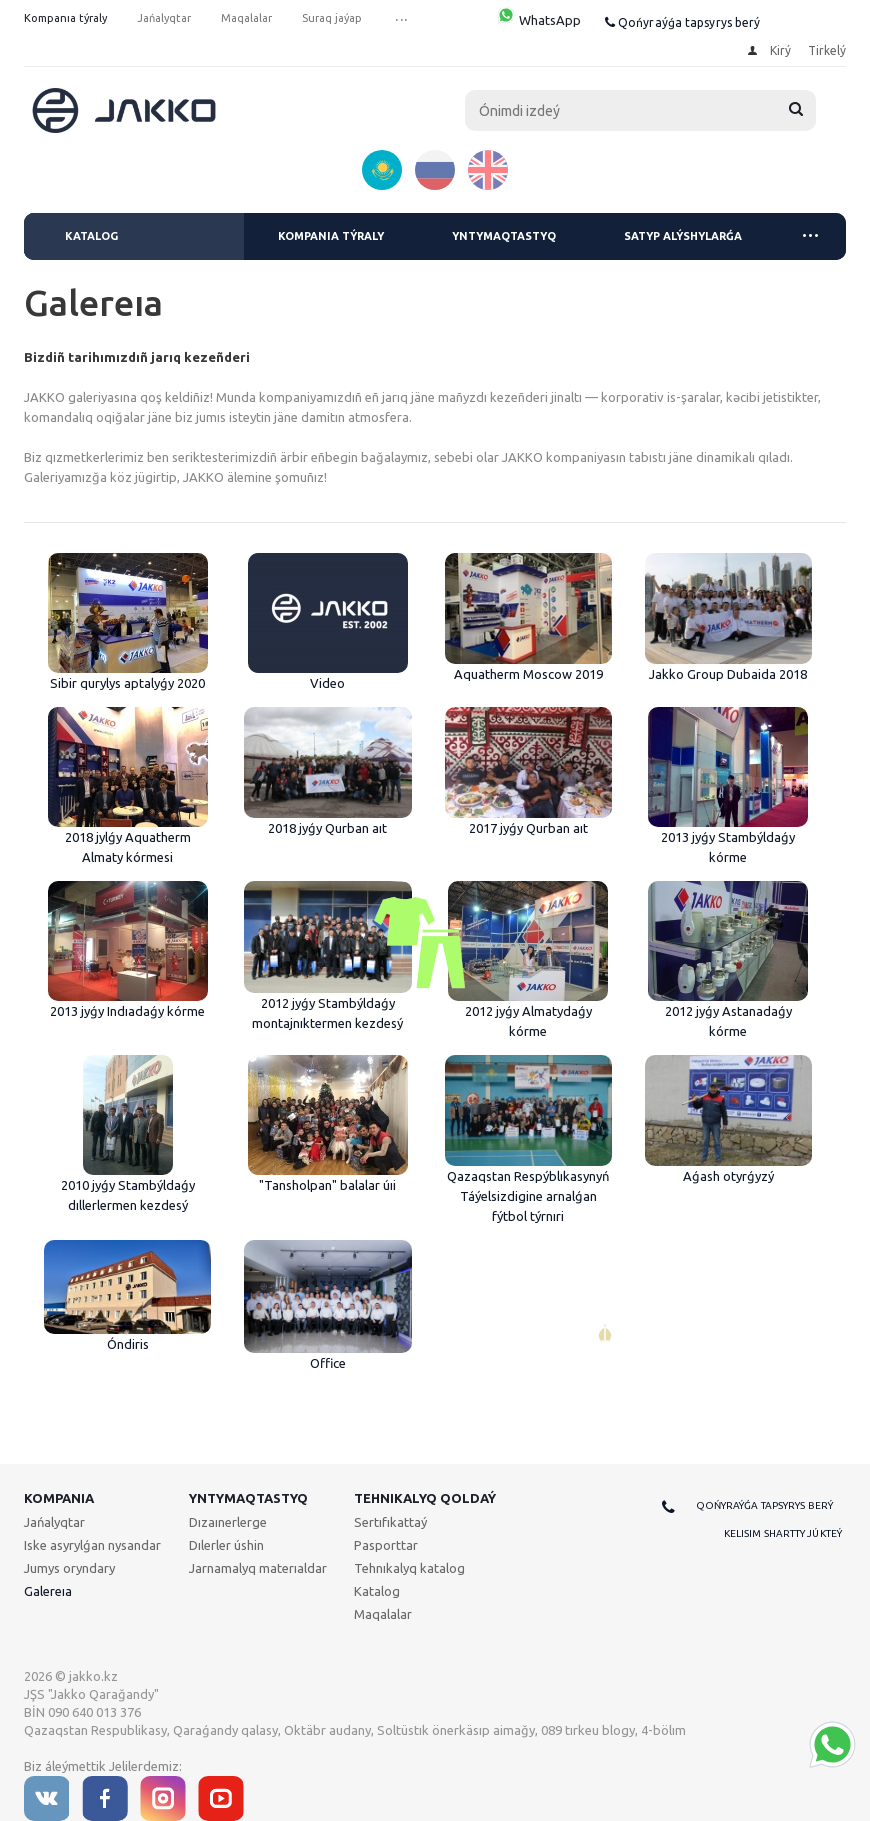 The width and height of the screenshot is (870, 1821). What do you see at coordinates (419, 942) in the screenshot?
I see `browse clothing items or wardrobe` at bounding box center [419, 942].